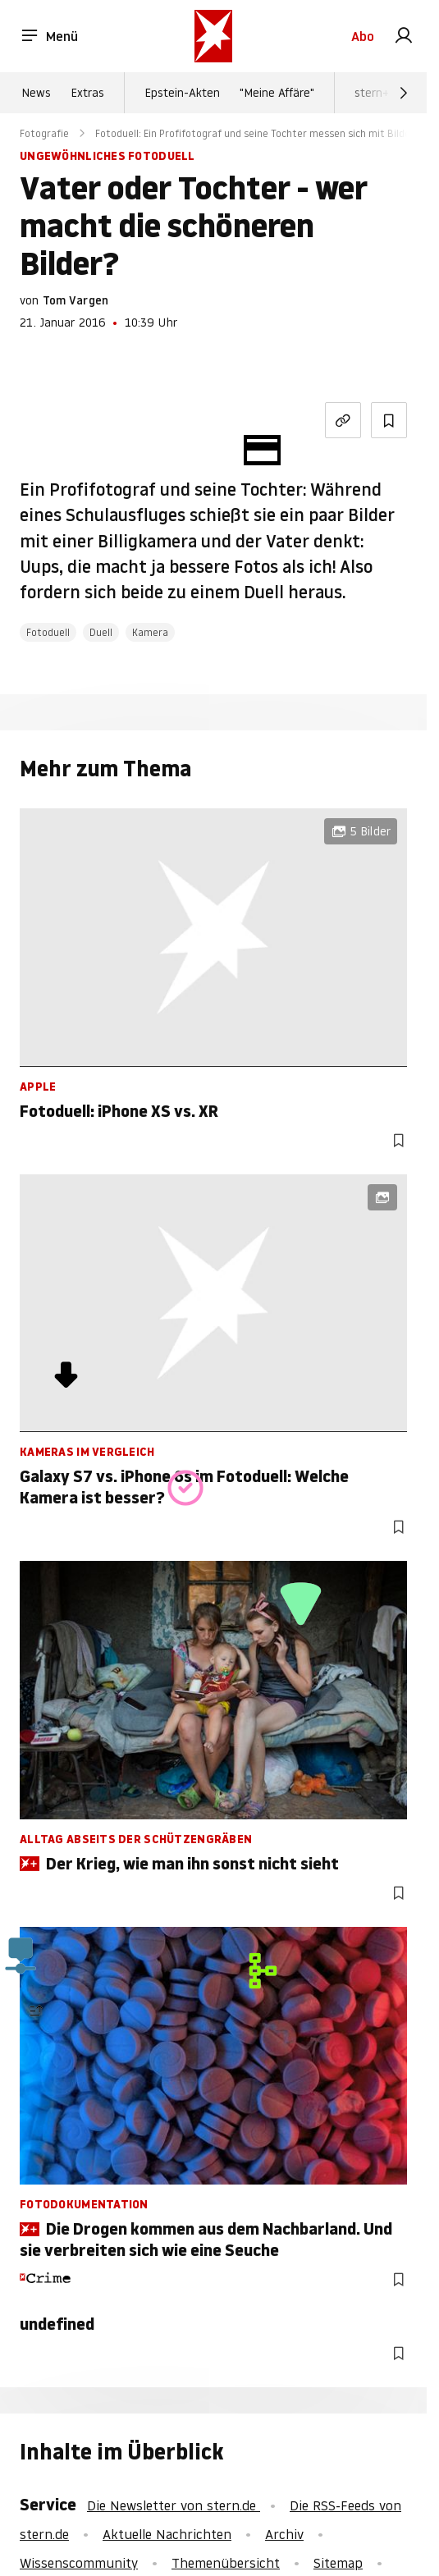 Image resolution: width=439 pixels, height=2576 pixels. I want to click on view database schema structure, so click(262, 1970).